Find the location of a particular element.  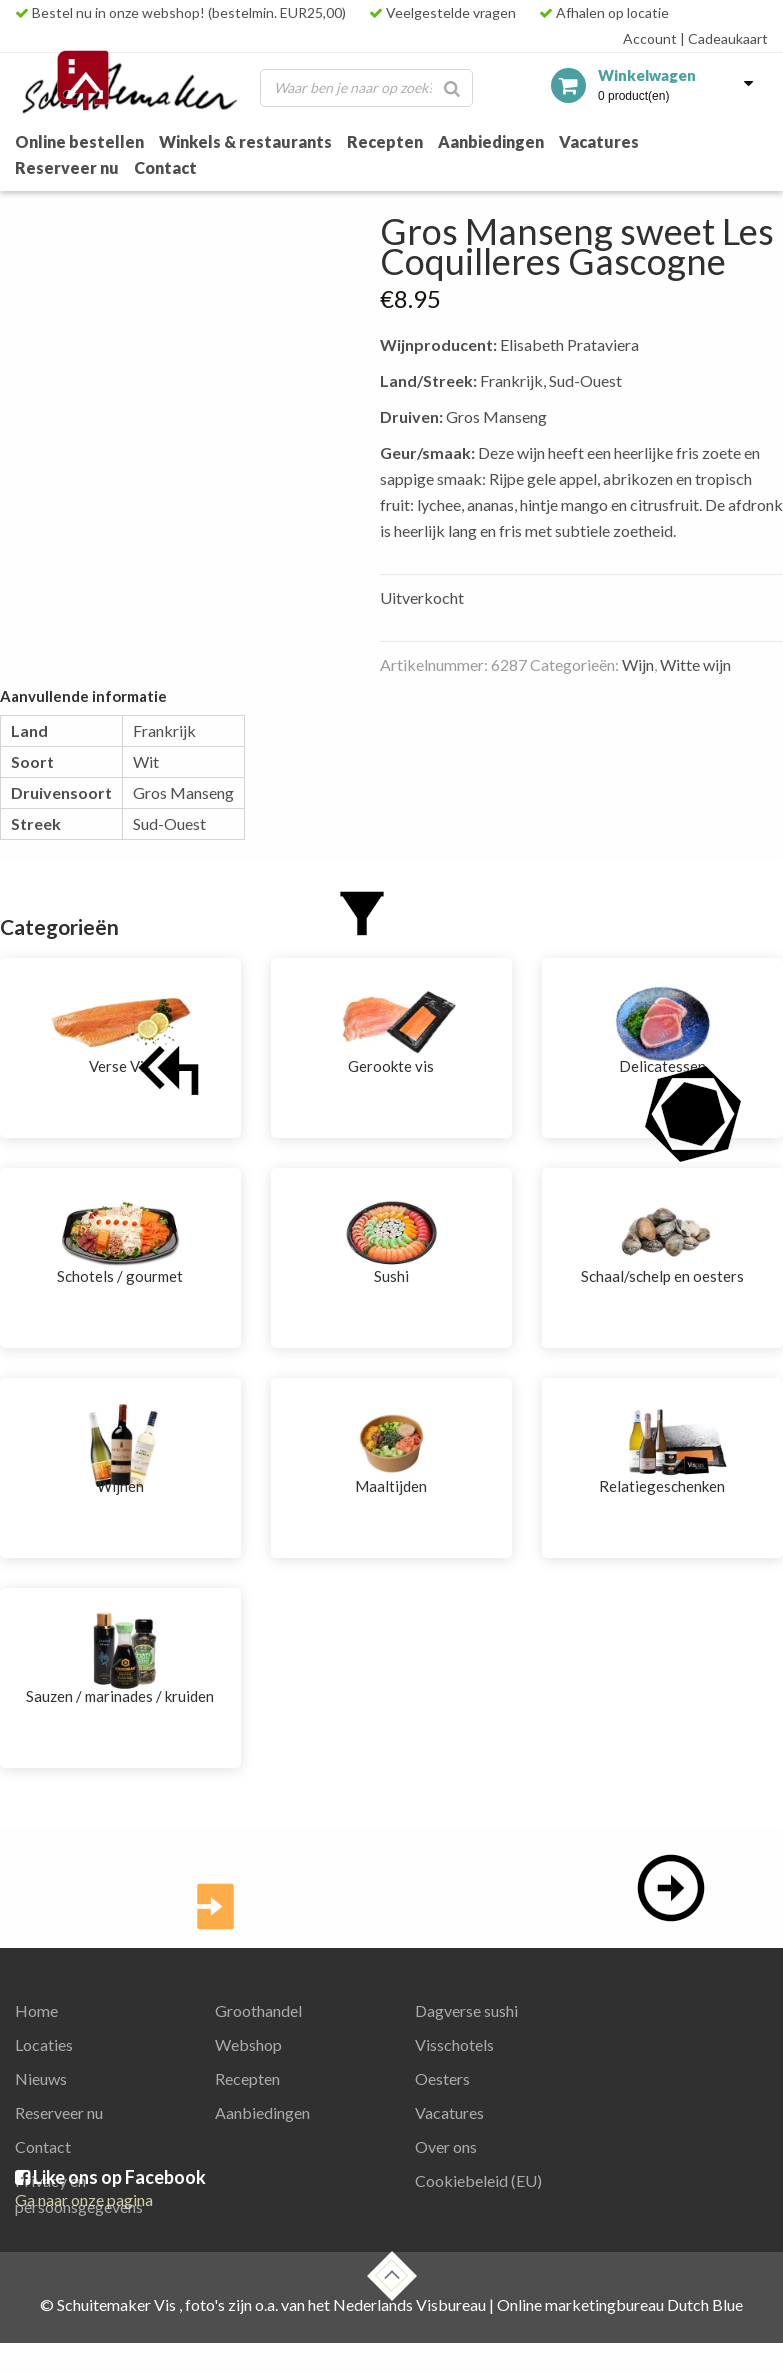

proceed to the next step is located at coordinates (671, 1888).